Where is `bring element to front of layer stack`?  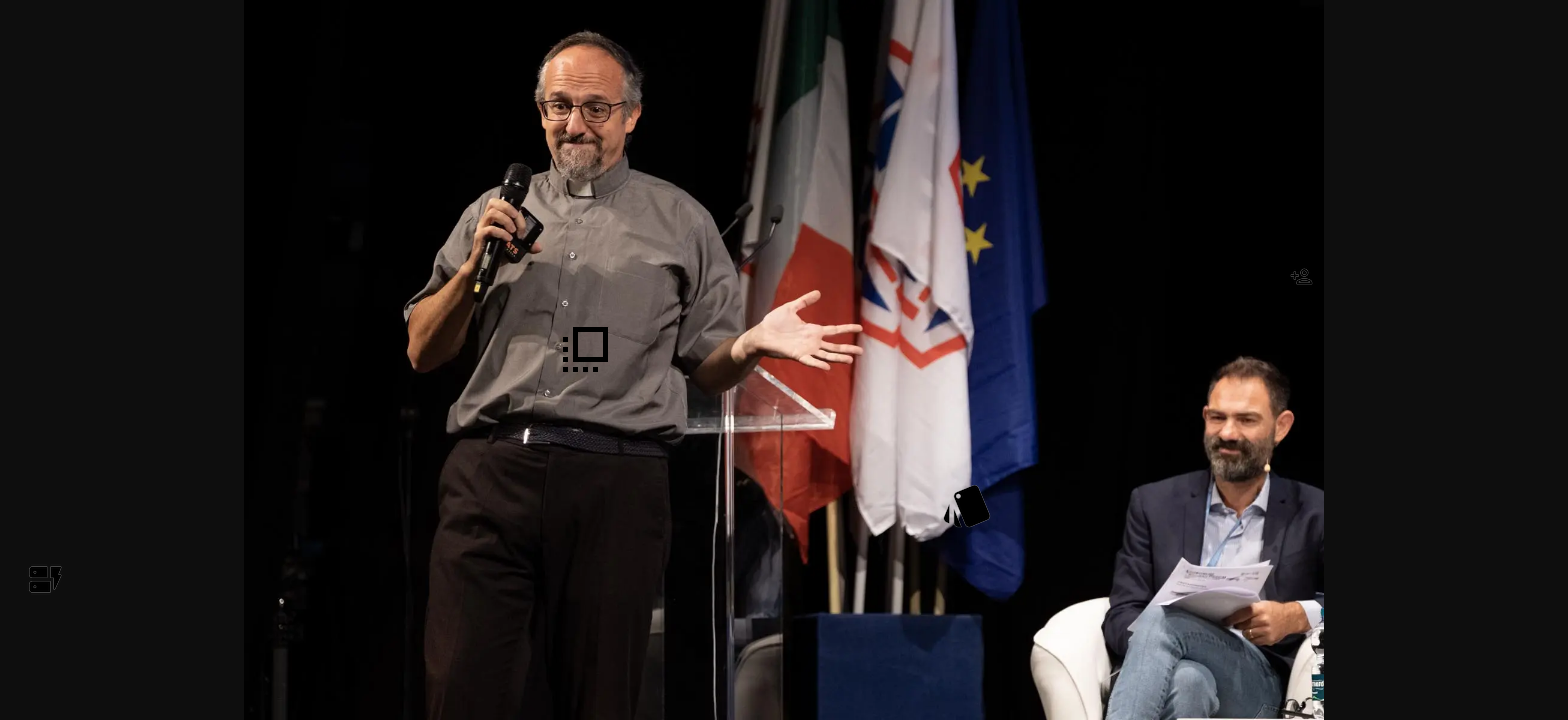
bring element to front of layer stack is located at coordinates (585, 349).